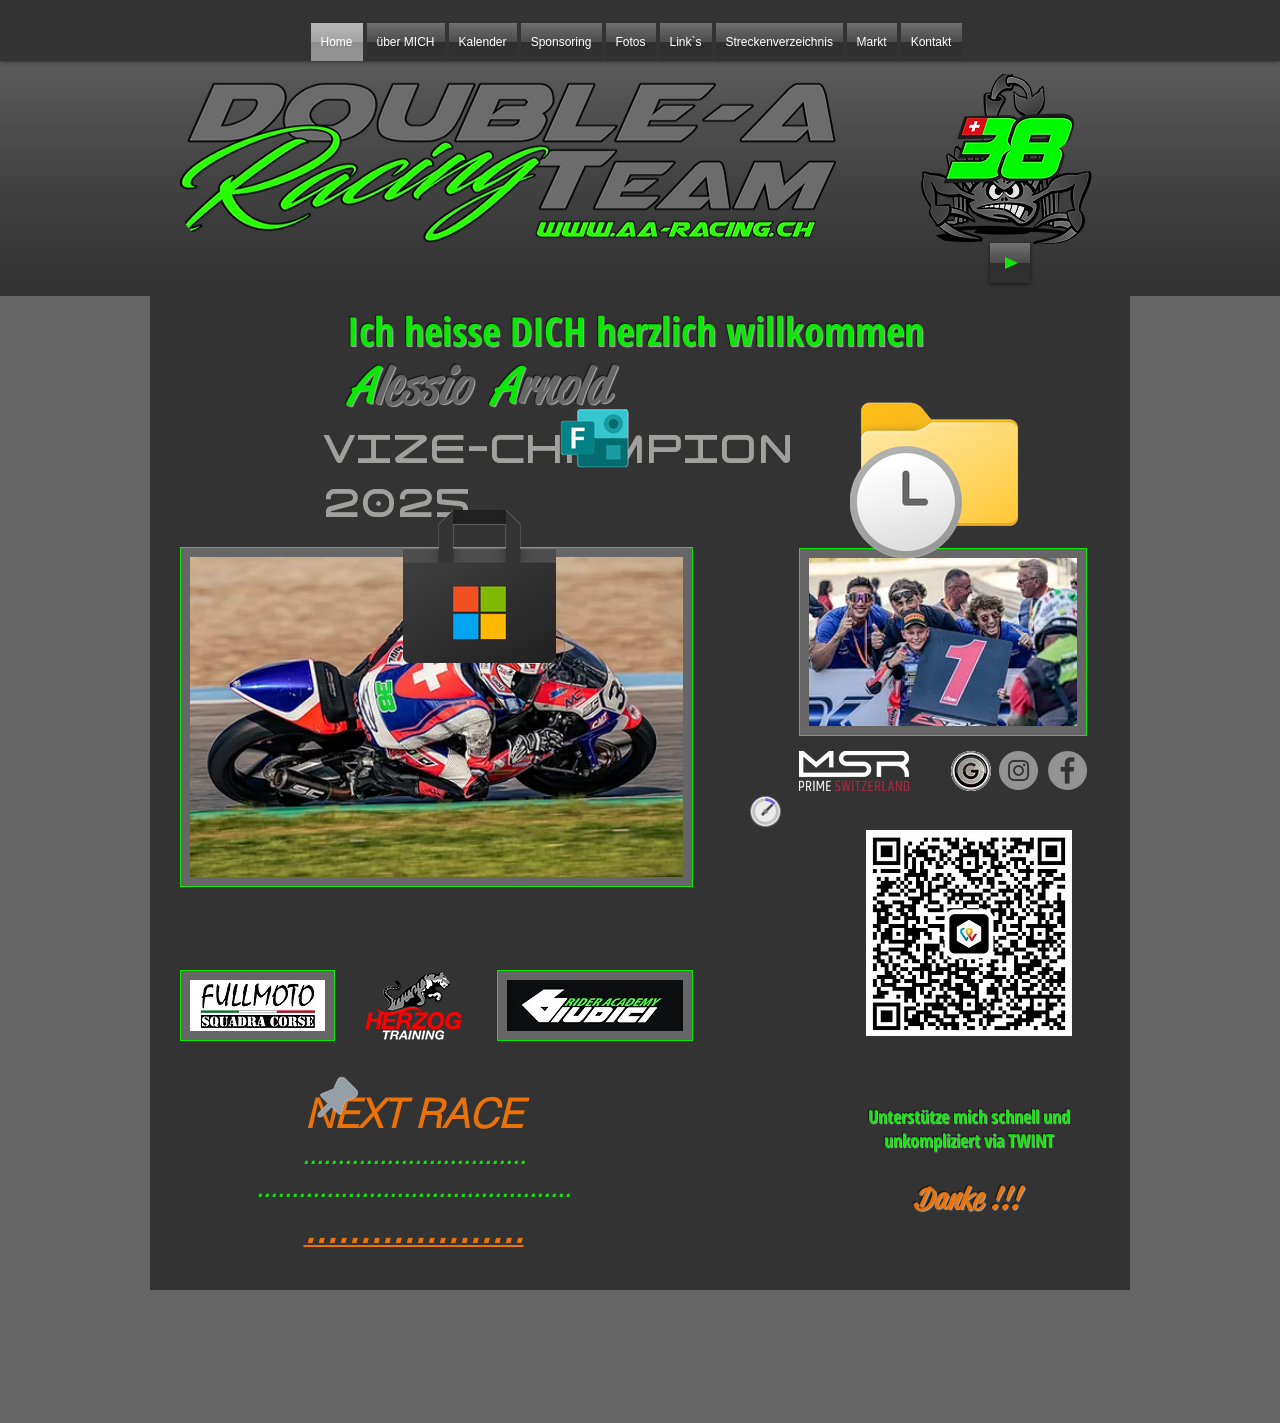  What do you see at coordinates (338, 1096) in the screenshot?
I see `pin an item to keep it visible` at bounding box center [338, 1096].